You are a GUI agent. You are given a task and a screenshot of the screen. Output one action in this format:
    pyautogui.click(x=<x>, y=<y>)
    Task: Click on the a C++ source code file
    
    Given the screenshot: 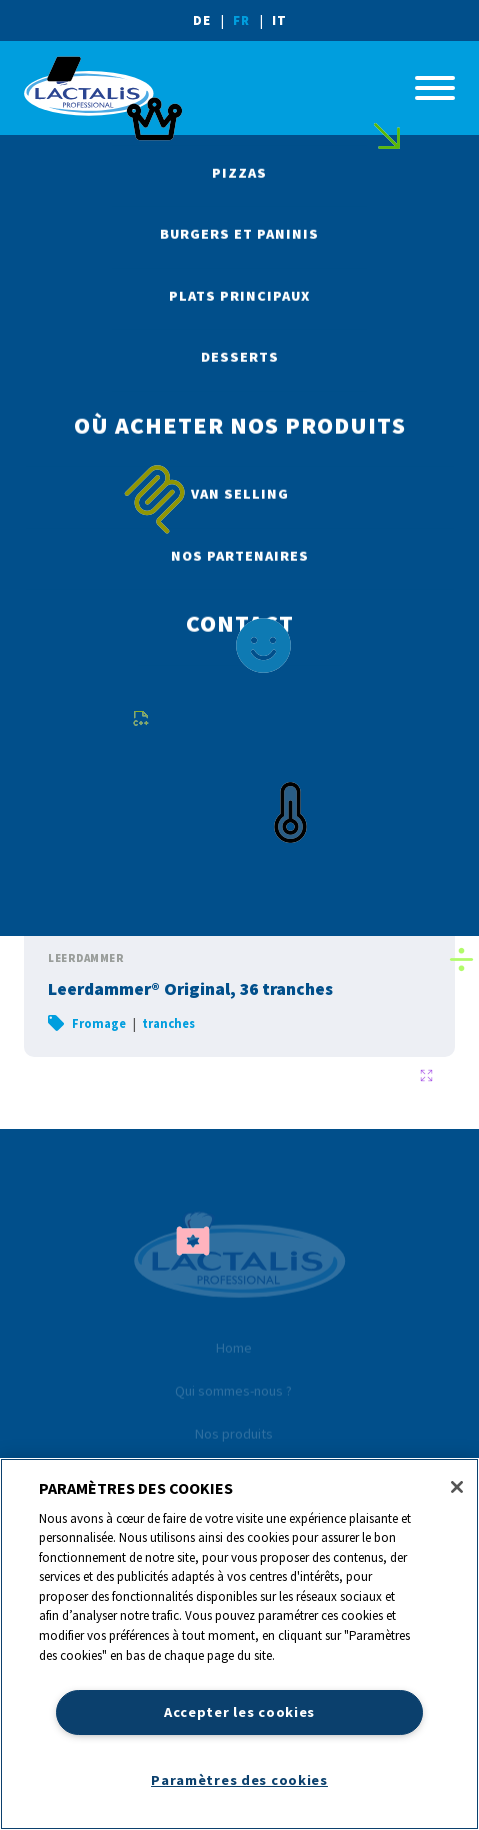 What is the action you would take?
    pyautogui.click(x=141, y=719)
    